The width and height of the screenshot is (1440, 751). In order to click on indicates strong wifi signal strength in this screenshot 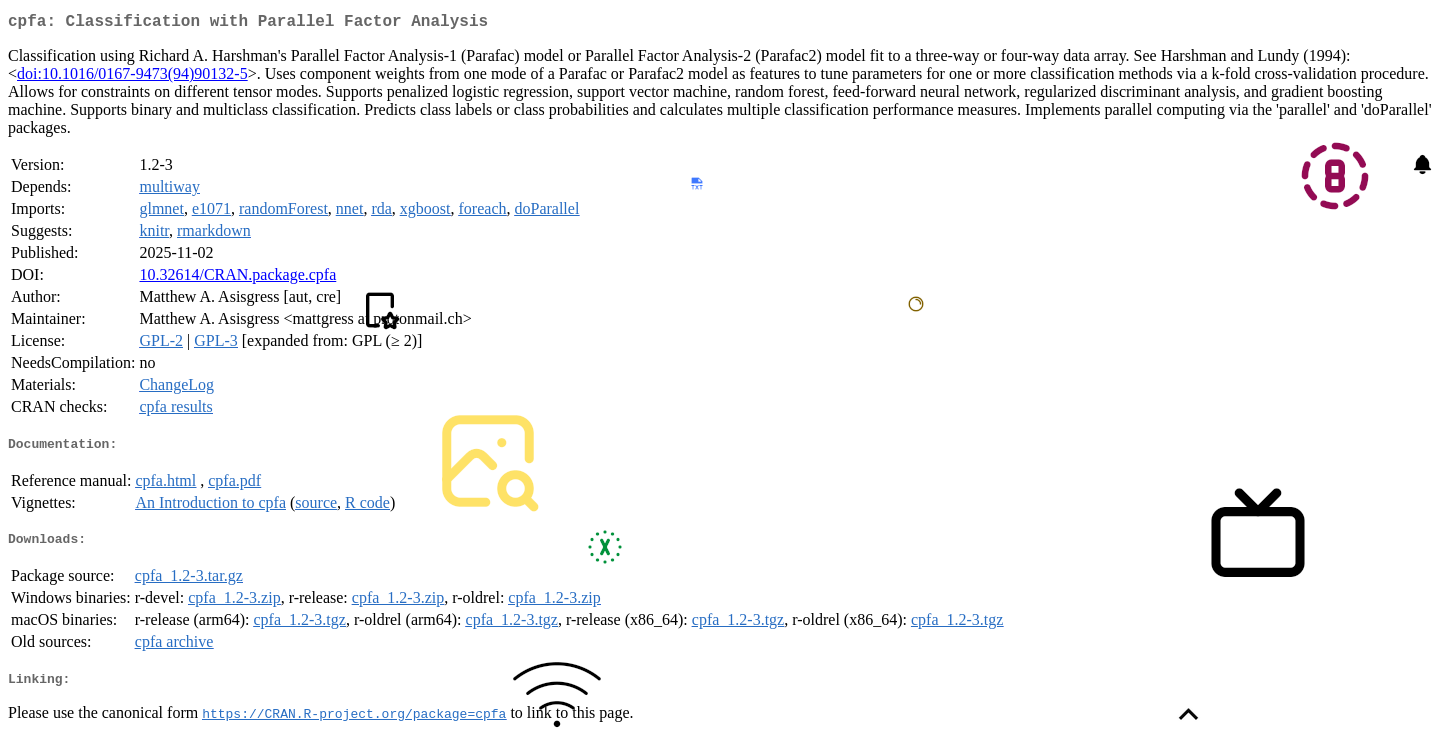, I will do `click(557, 693)`.